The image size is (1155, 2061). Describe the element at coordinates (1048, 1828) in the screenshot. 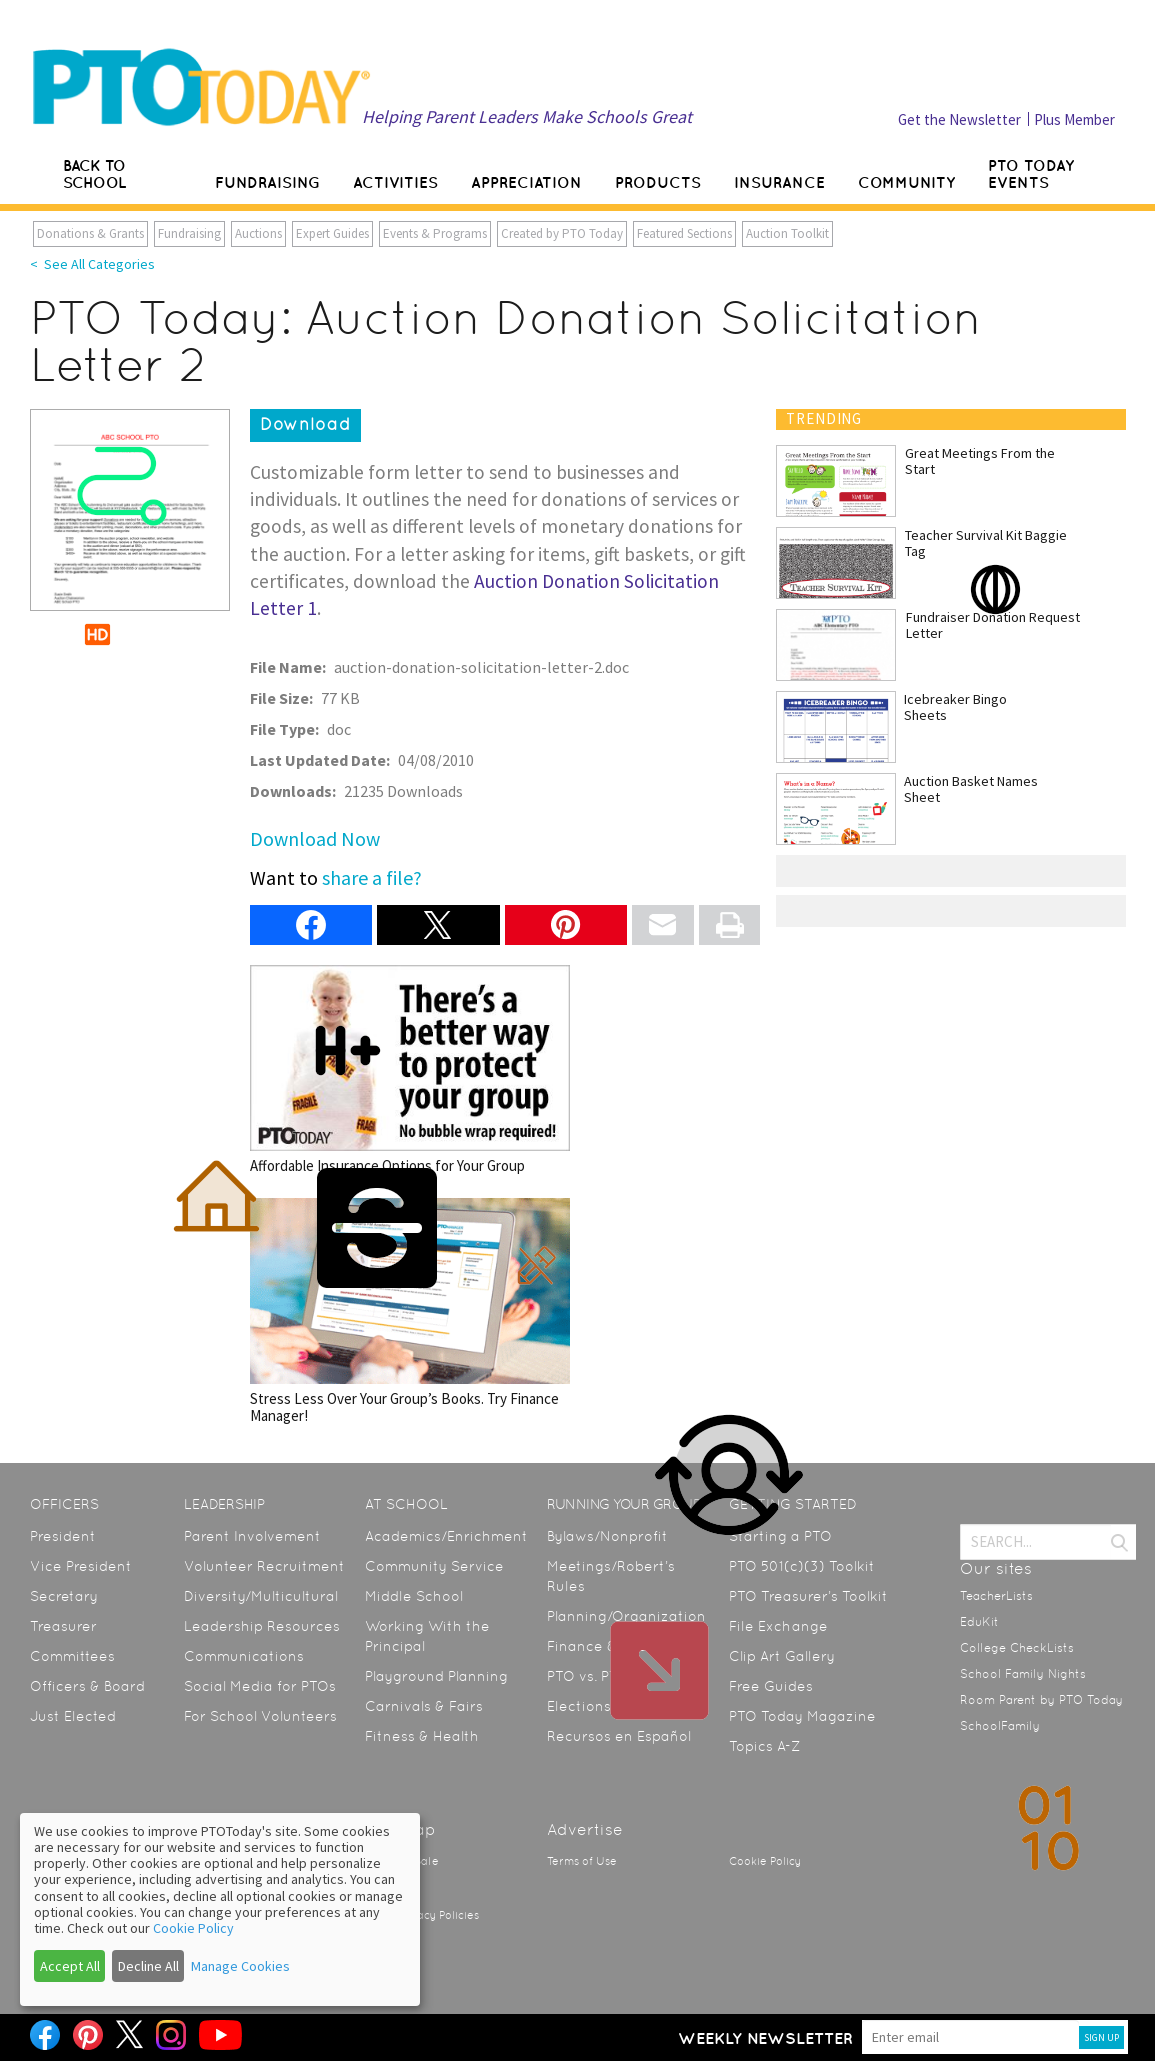

I see `view or edit binary data` at that location.